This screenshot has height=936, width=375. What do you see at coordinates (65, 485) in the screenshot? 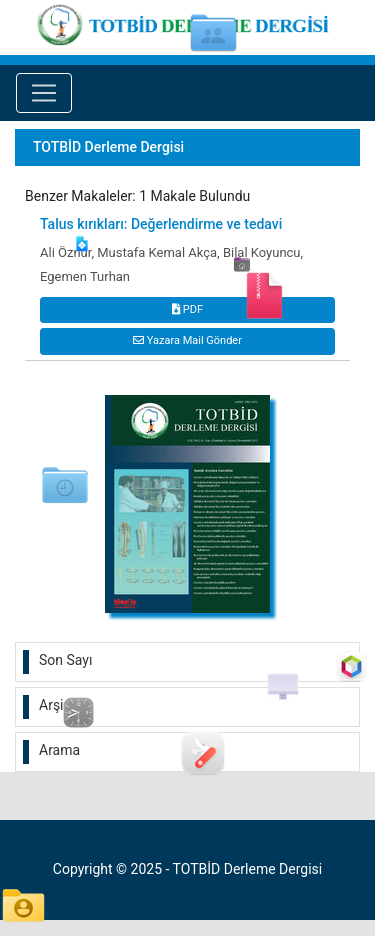
I see `access temporary files folder` at bounding box center [65, 485].